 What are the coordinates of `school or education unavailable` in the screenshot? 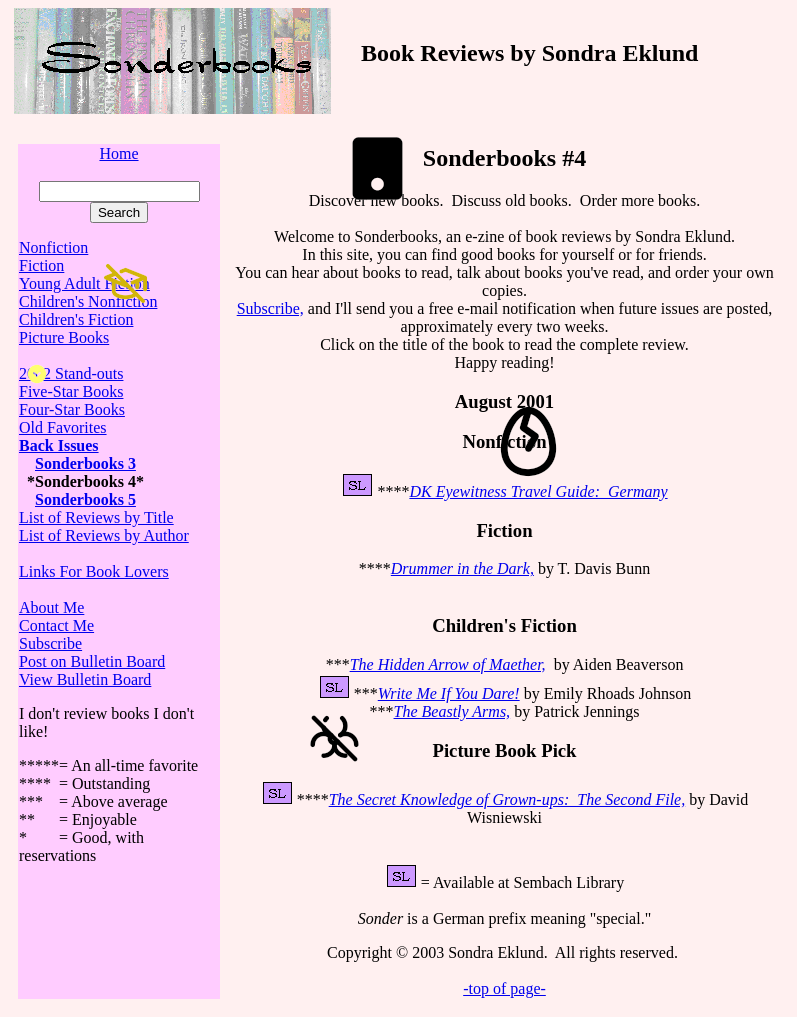 It's located at (125, 283).